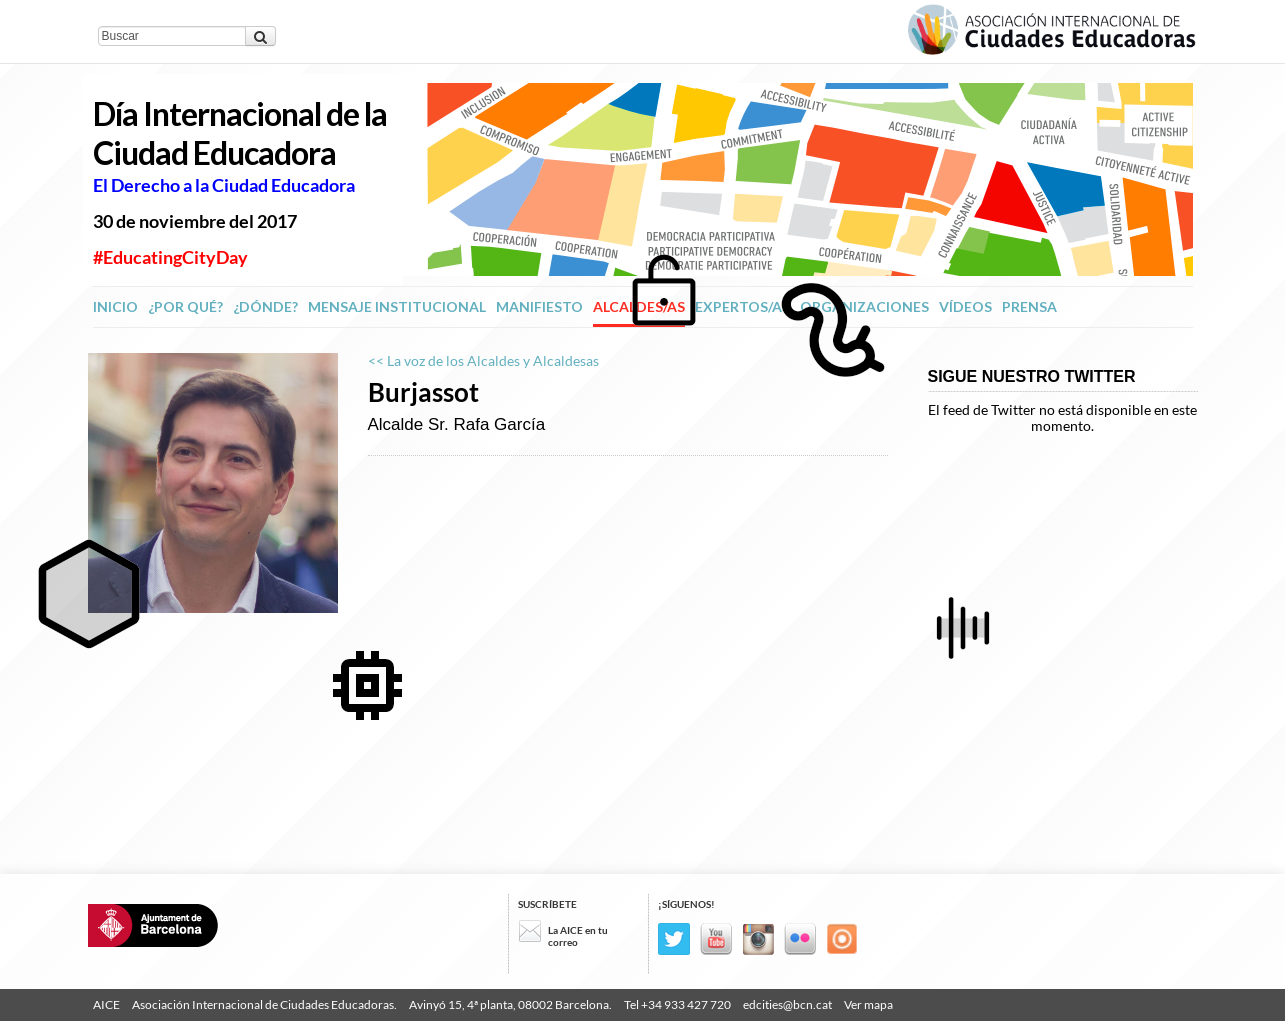 This screenshot has width=1285, height=1021. What do you see at coordinates (367, 685) in the screenshot?
I see `view device memory or storage info` at bounding box center [367, 685].